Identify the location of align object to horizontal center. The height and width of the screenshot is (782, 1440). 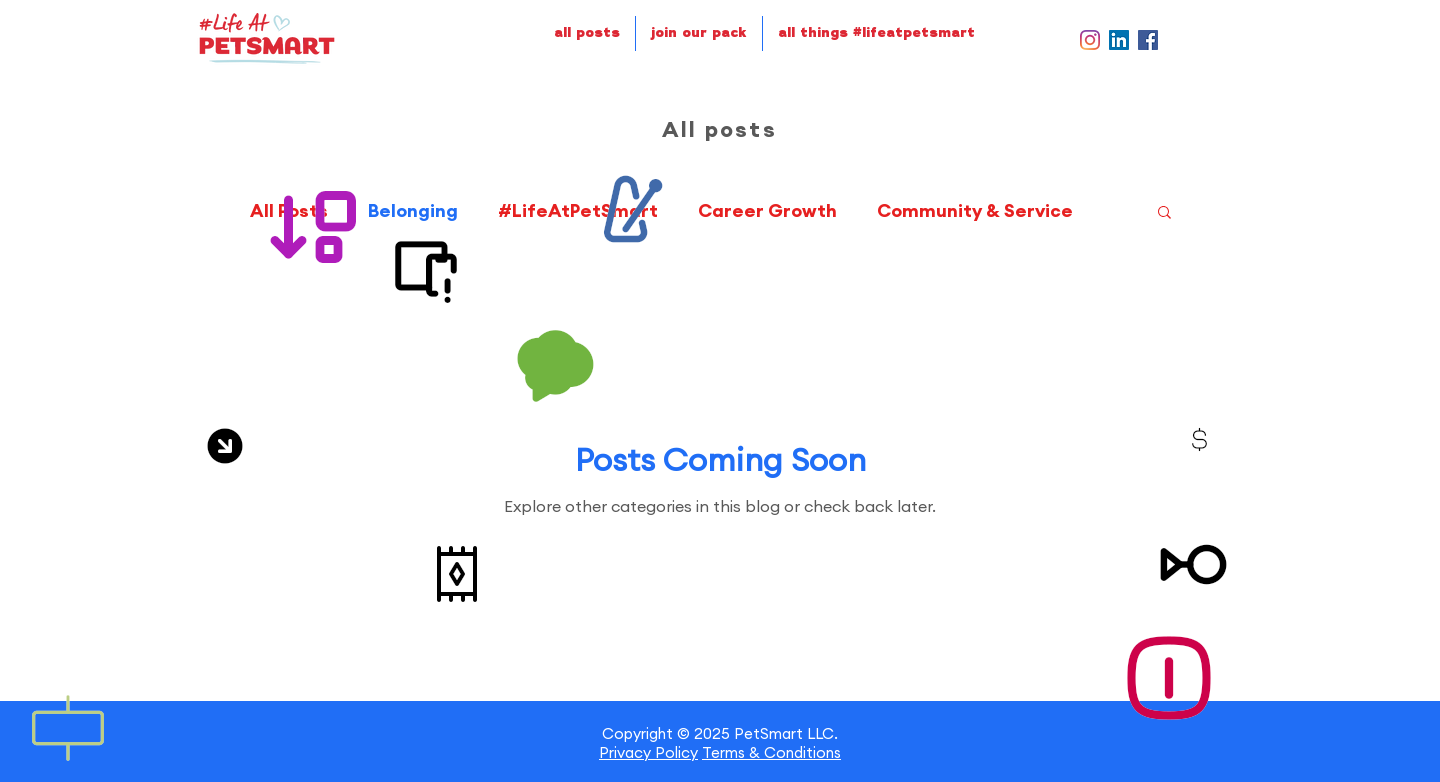
(68, 728).